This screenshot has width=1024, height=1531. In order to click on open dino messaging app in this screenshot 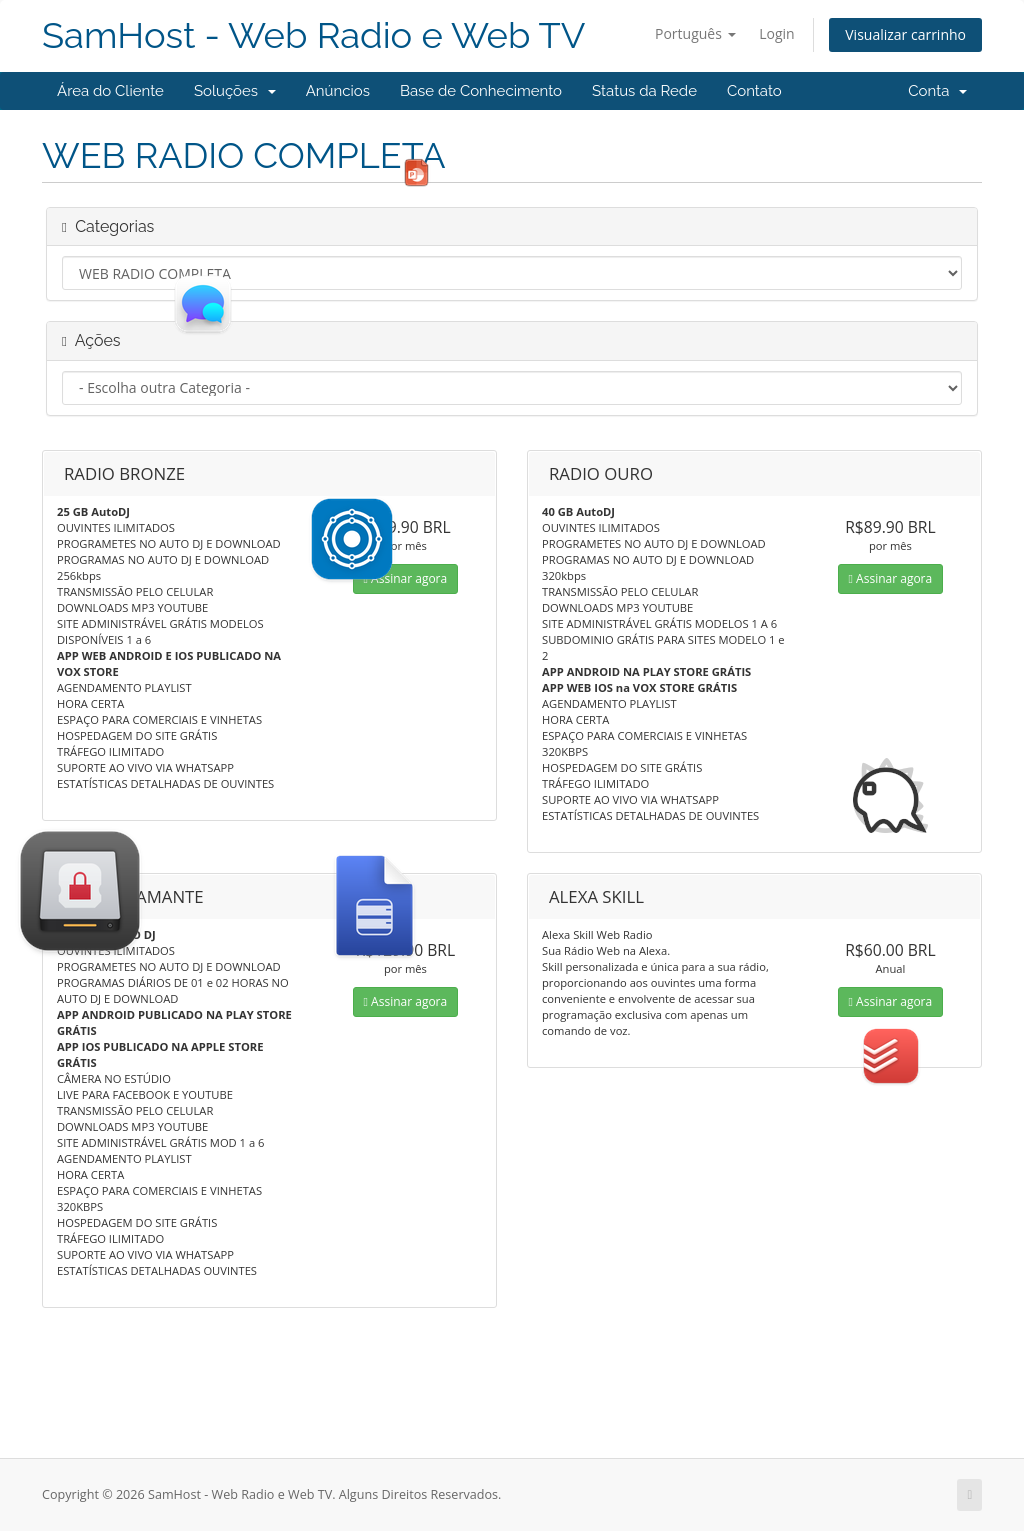, I will do `click(890, 795)`.